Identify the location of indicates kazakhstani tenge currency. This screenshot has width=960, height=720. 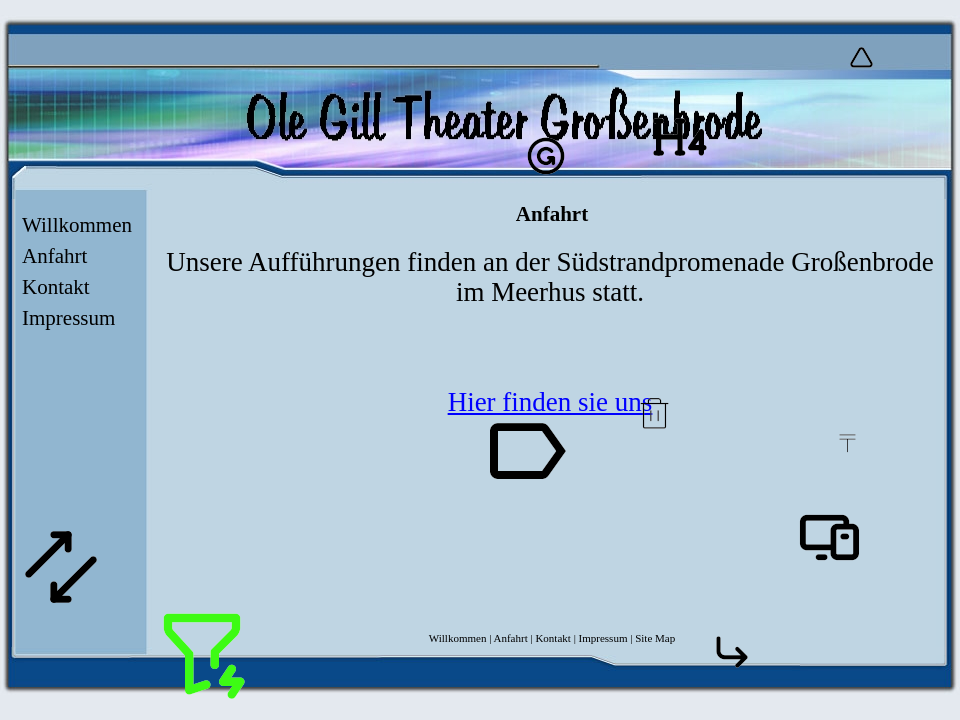
(847, 442).